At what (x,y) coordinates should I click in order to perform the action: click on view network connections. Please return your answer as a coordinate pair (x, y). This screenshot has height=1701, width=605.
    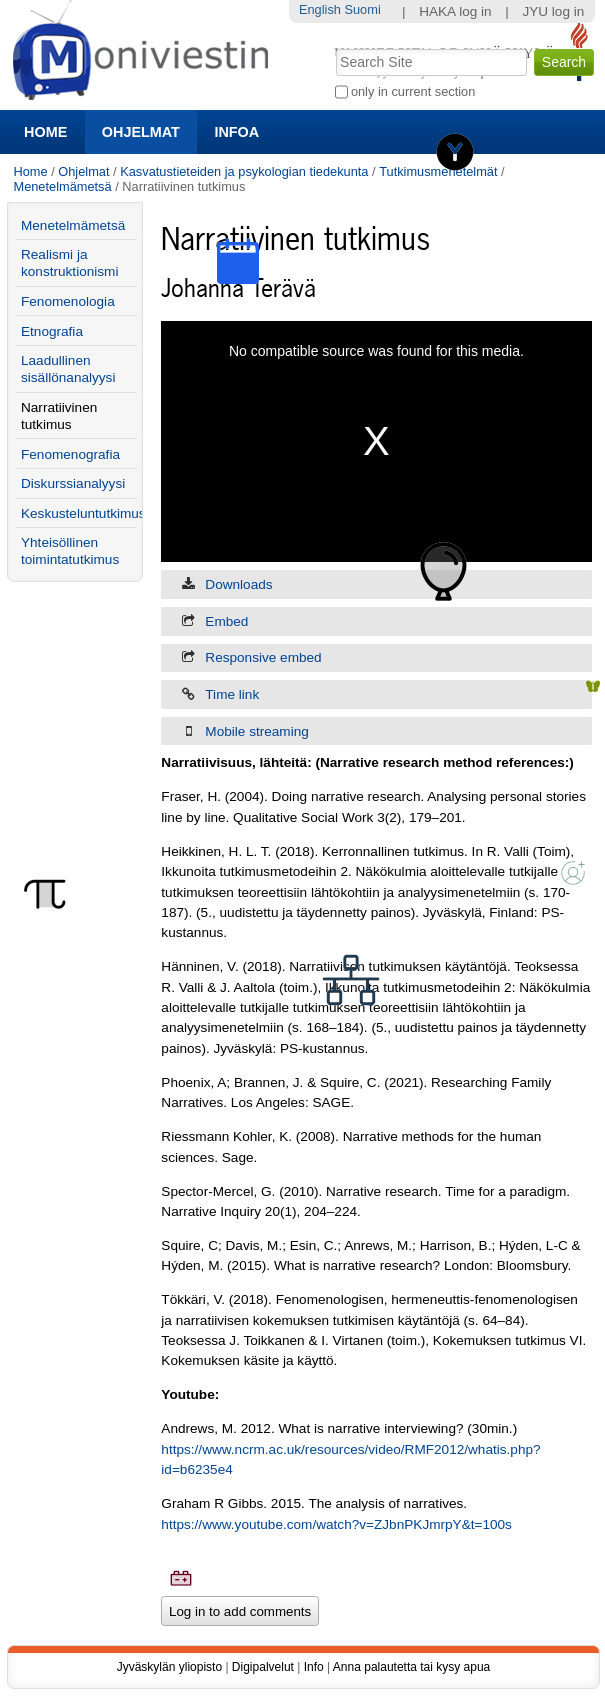
    Looking at the image, I should click on (351, 981).